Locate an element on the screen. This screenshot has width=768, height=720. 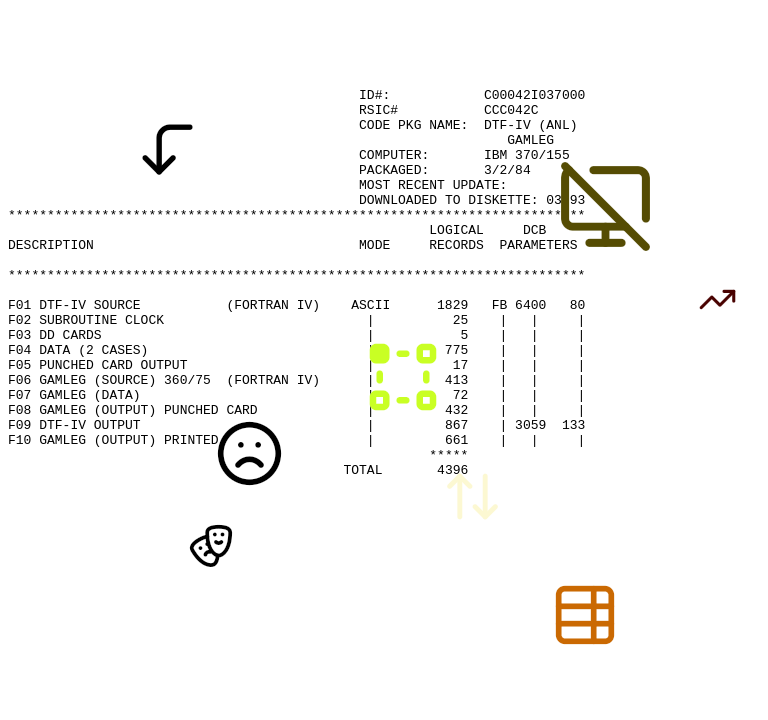
disable display or screen sharing is located at coordinates (605, 206).